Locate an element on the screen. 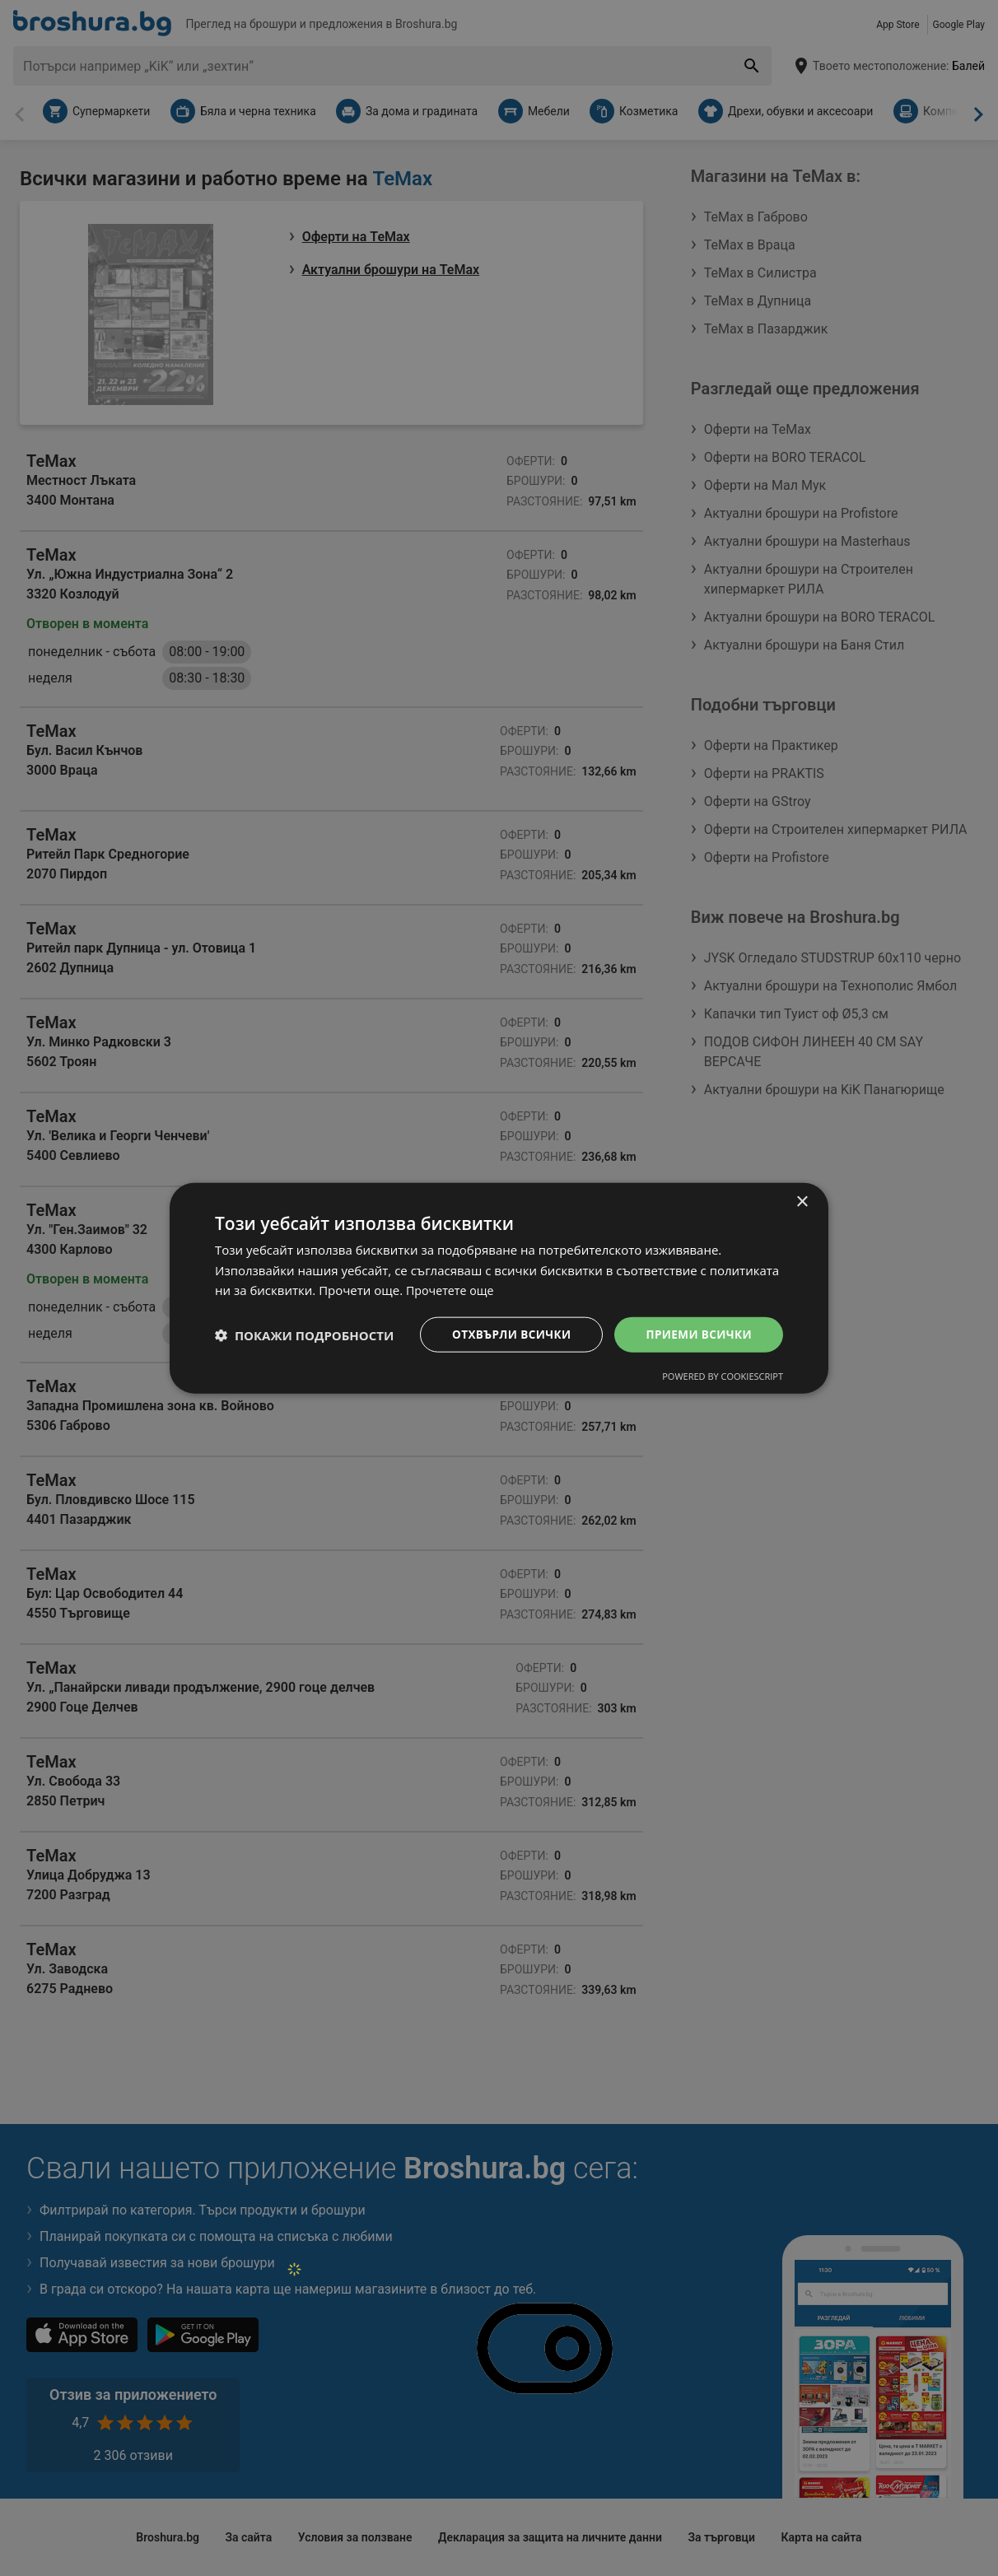 This screenshot has width=998, height=2576. toggle switch in the on/enabled position is located at coordinates (544, 2348).